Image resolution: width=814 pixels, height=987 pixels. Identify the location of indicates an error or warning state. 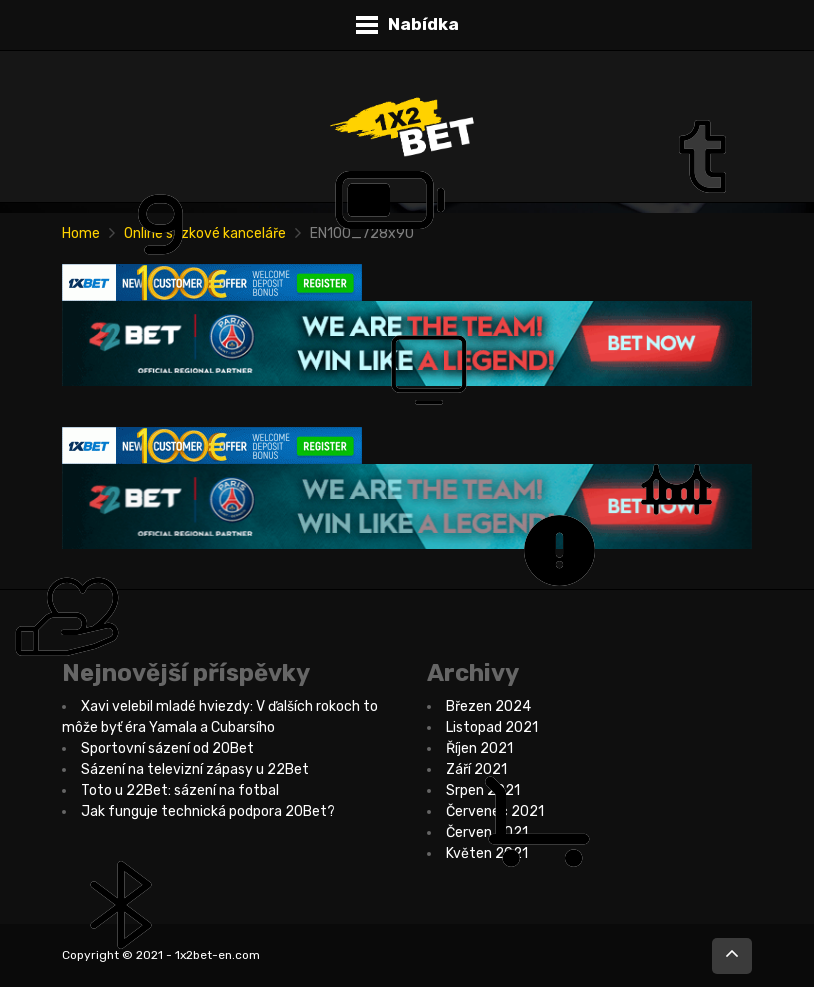
(559, 550).